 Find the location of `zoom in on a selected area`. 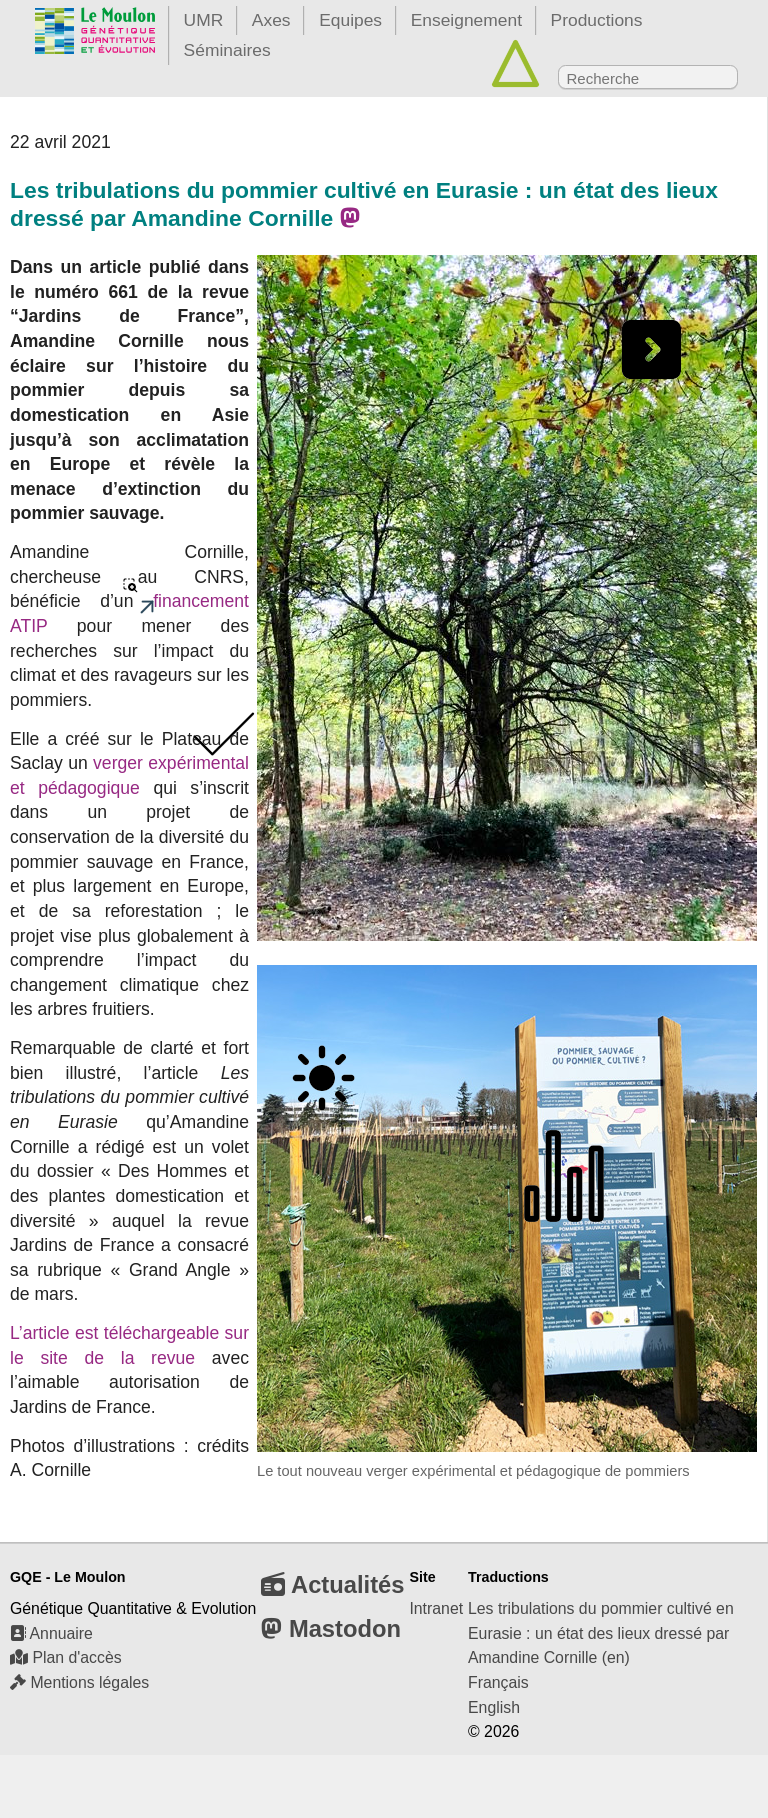

zoom in on a selected area is located at coordinates (130, 585).